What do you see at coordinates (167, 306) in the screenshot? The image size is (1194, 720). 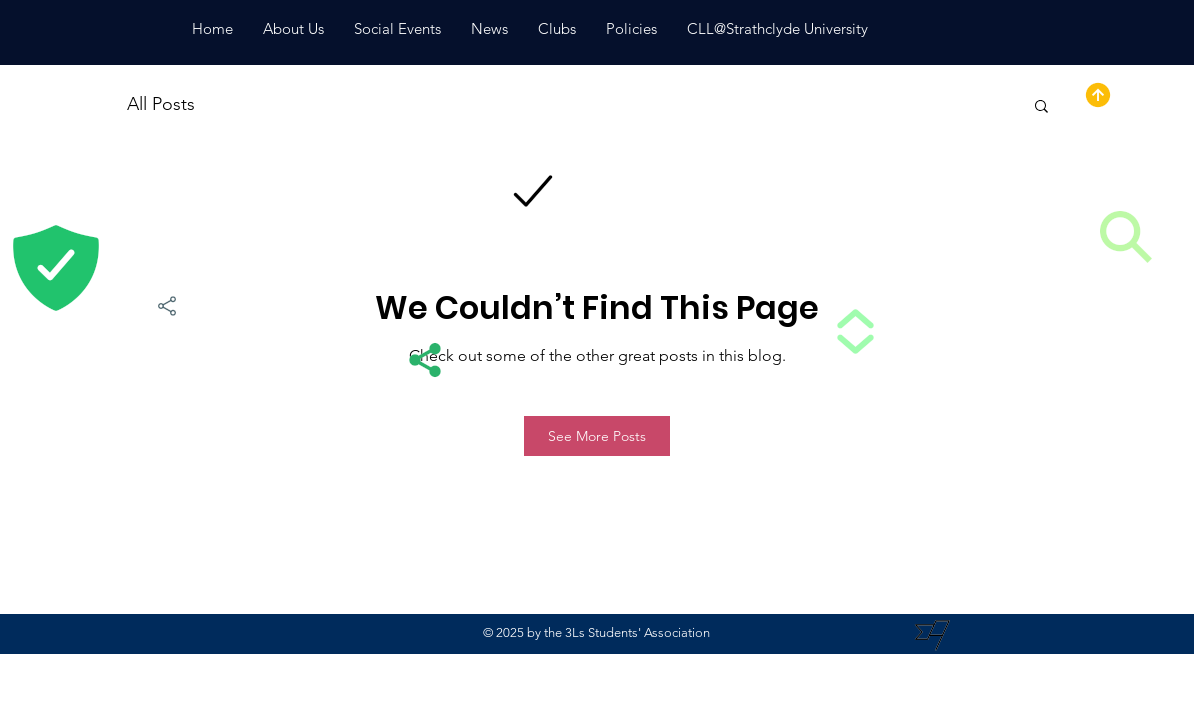 I see `share content to social media` at bounding box center [167, 306].